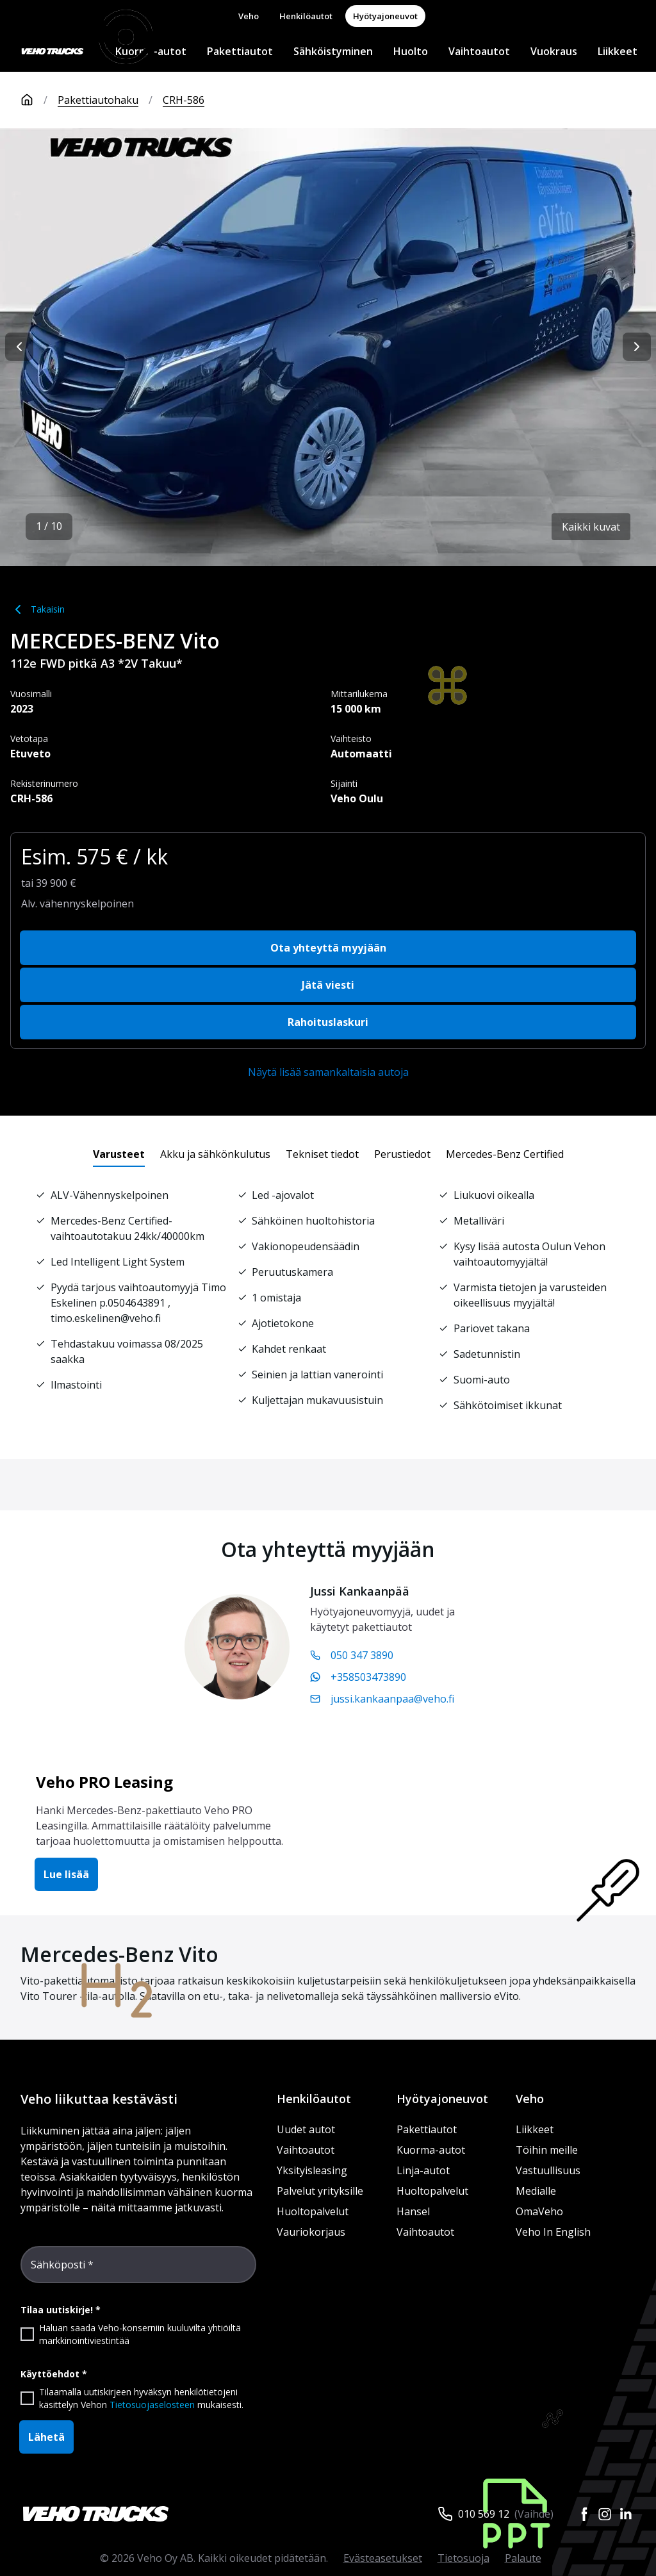 This screenshot has height=2576, width=656. I want to click on switch between front and rear camera, so click(126, 37).